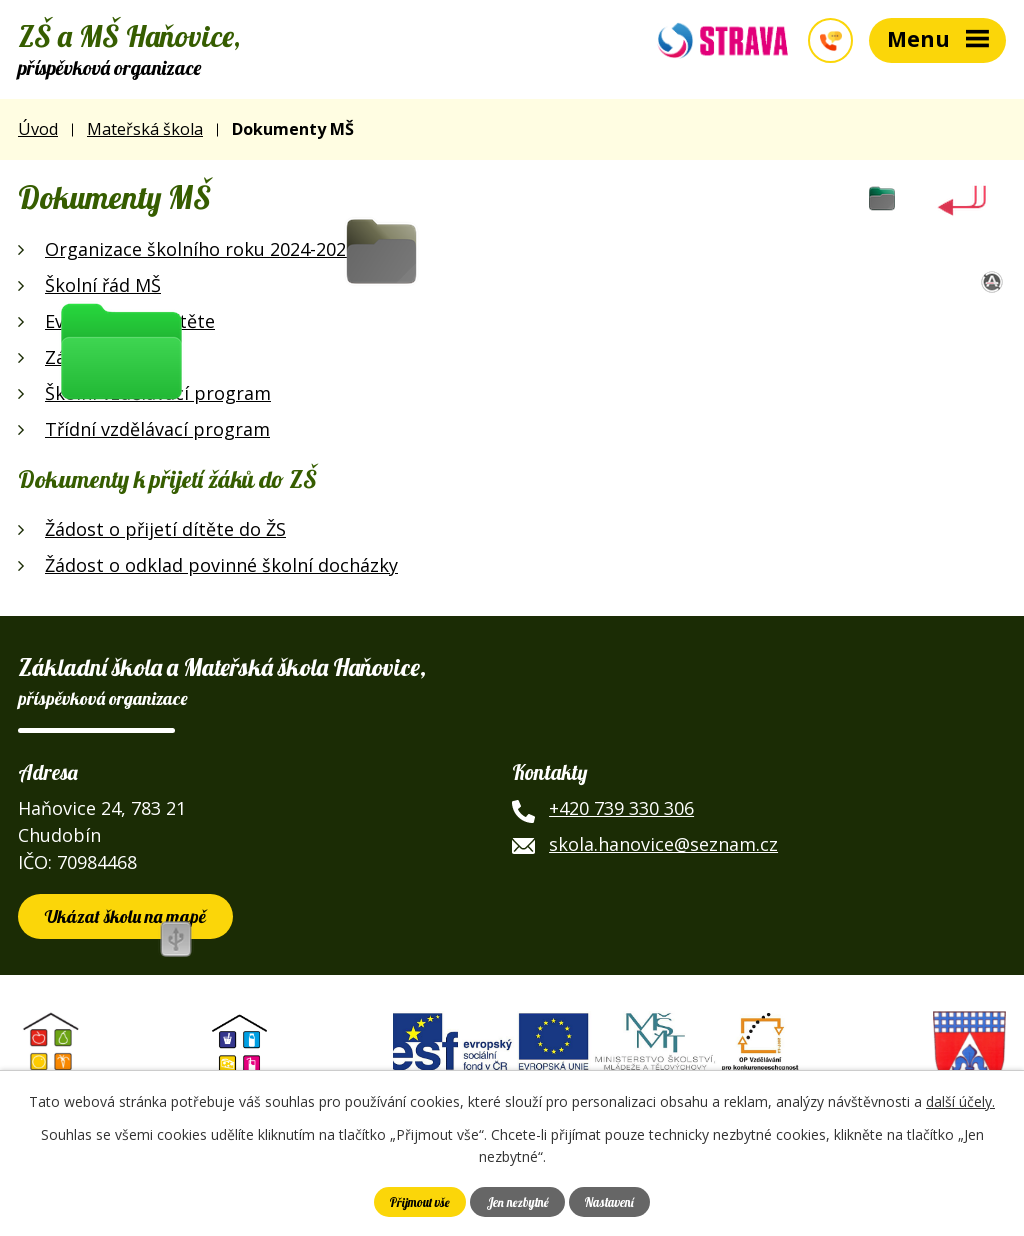 The image size is (1024, 1236). Describe the element at coordinates (961, 197) in the screenshot. I see `reply to all recipients of an email` at that location.